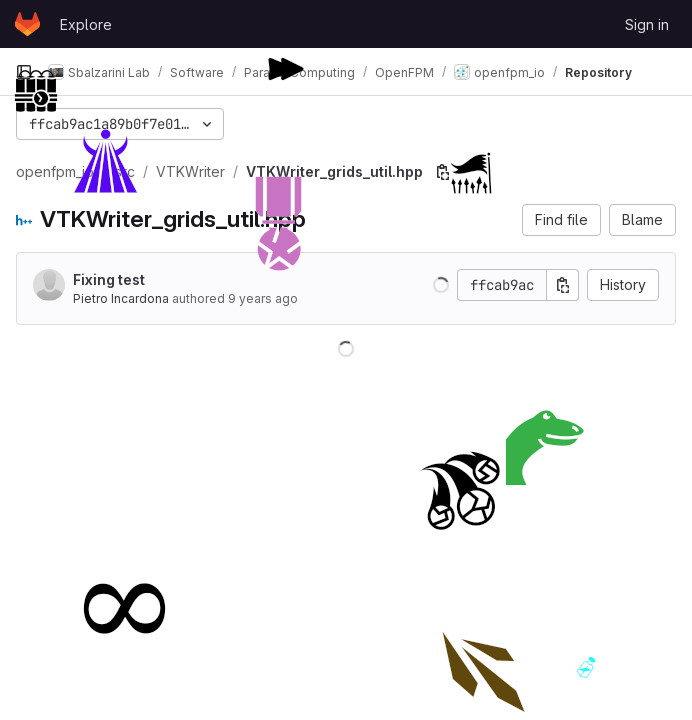  What do you see at coordinates (471, 173) in the screenshot?
I see `rally team members or summon allies` at bounding box center [471, 173].